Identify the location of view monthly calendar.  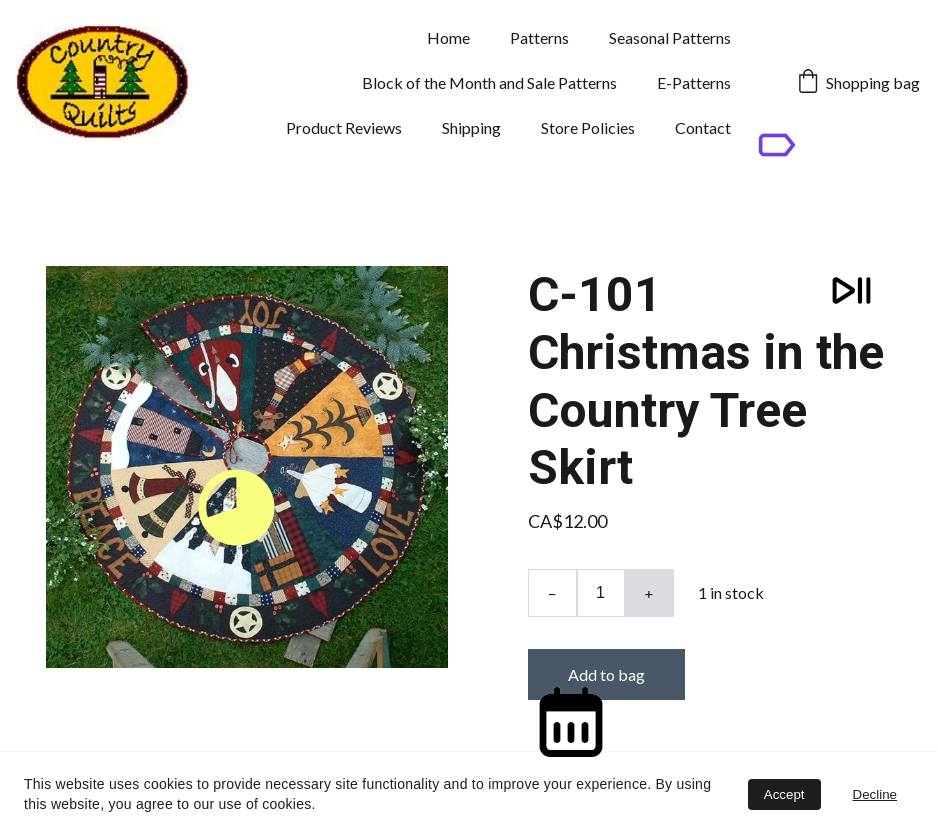
(571, 722).